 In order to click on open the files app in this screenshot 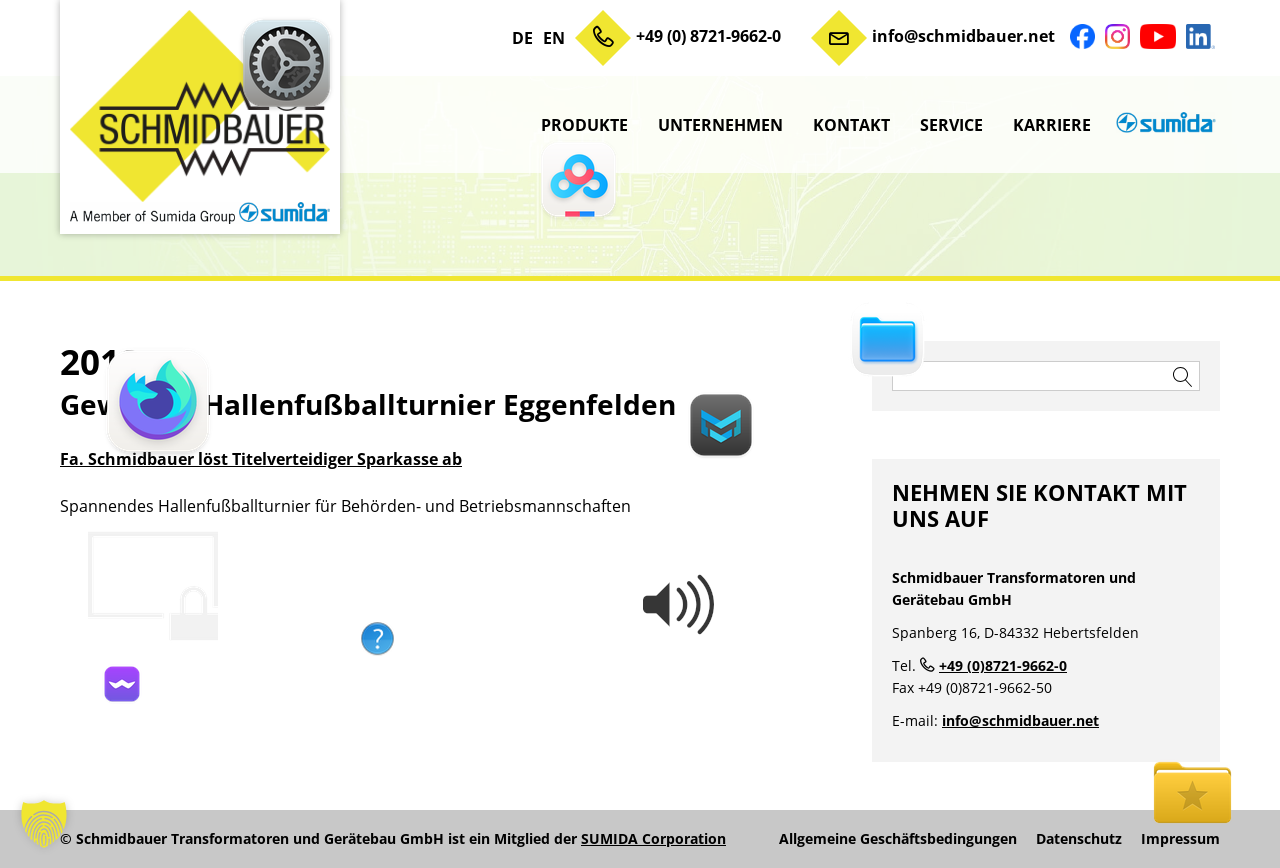, I will do `click(887, 339)`.